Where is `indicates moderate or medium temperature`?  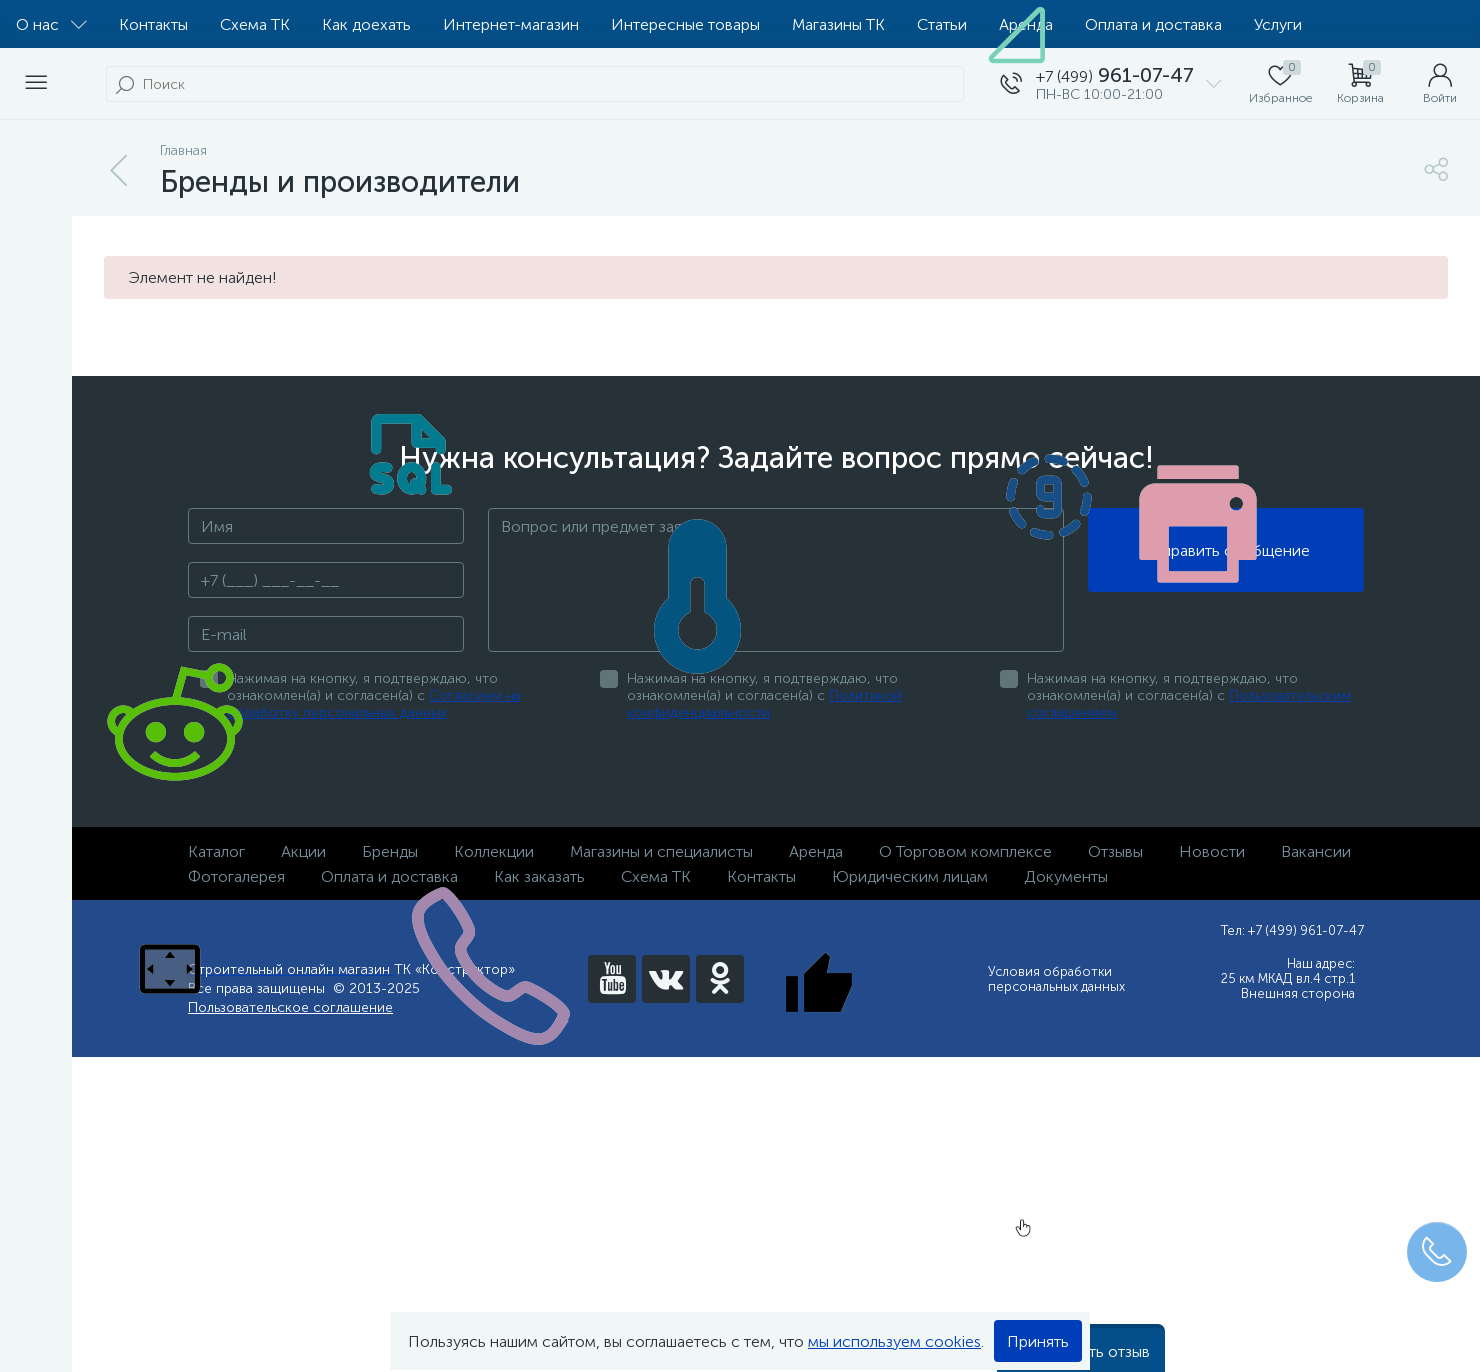
indicates moderate or medium temperature is located at coordinates (697, 596).